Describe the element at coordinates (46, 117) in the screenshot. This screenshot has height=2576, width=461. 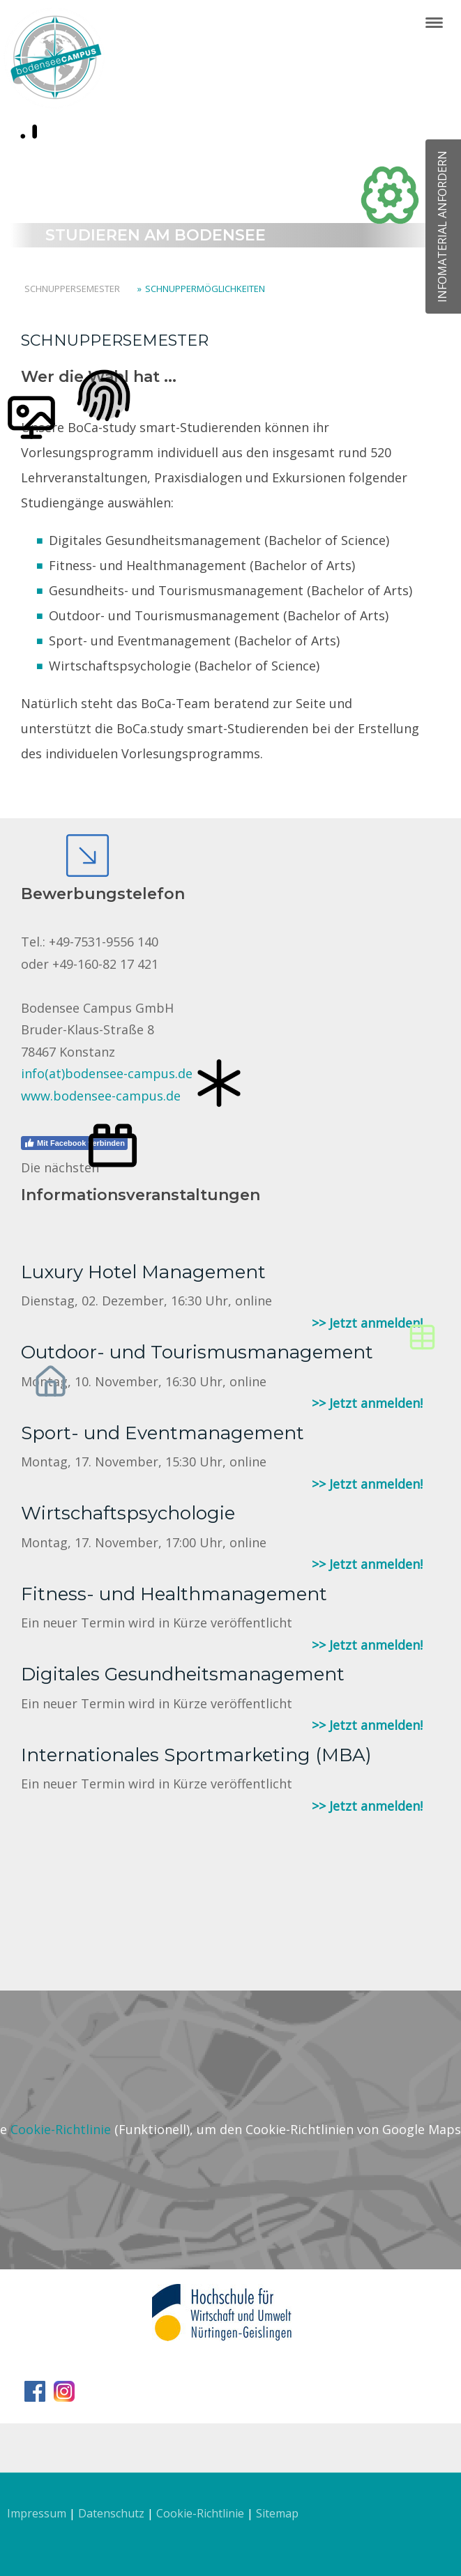
I see `indicates weak signal strength` at that location.